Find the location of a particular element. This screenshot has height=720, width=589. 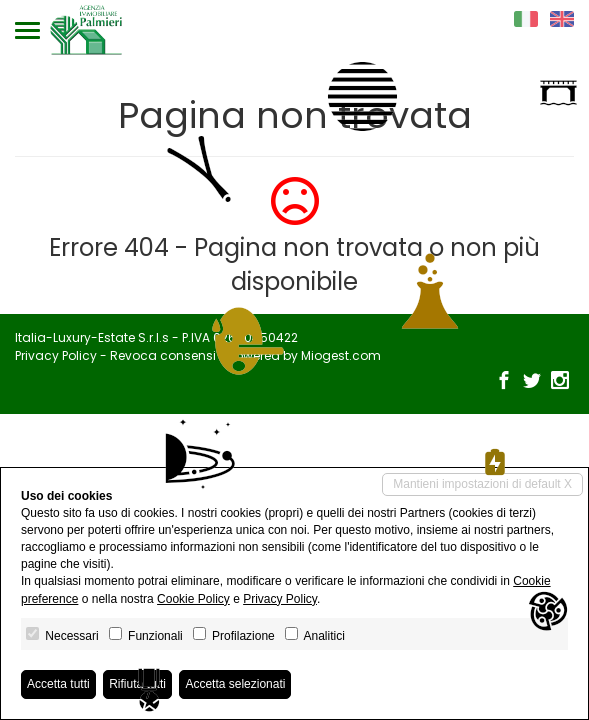

indicates maximum security or multi-factor authentication enabled is located at coordinates (548, 611).